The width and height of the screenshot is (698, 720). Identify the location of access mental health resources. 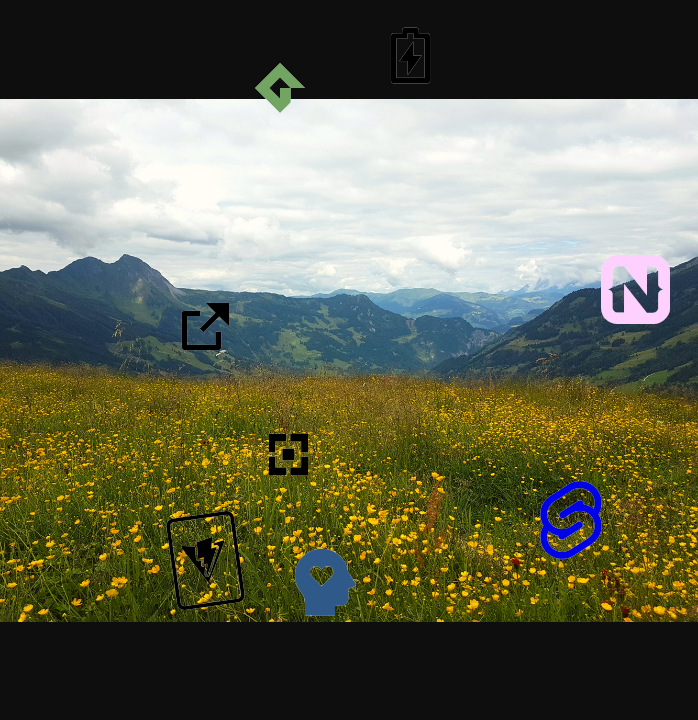
(325, 582).